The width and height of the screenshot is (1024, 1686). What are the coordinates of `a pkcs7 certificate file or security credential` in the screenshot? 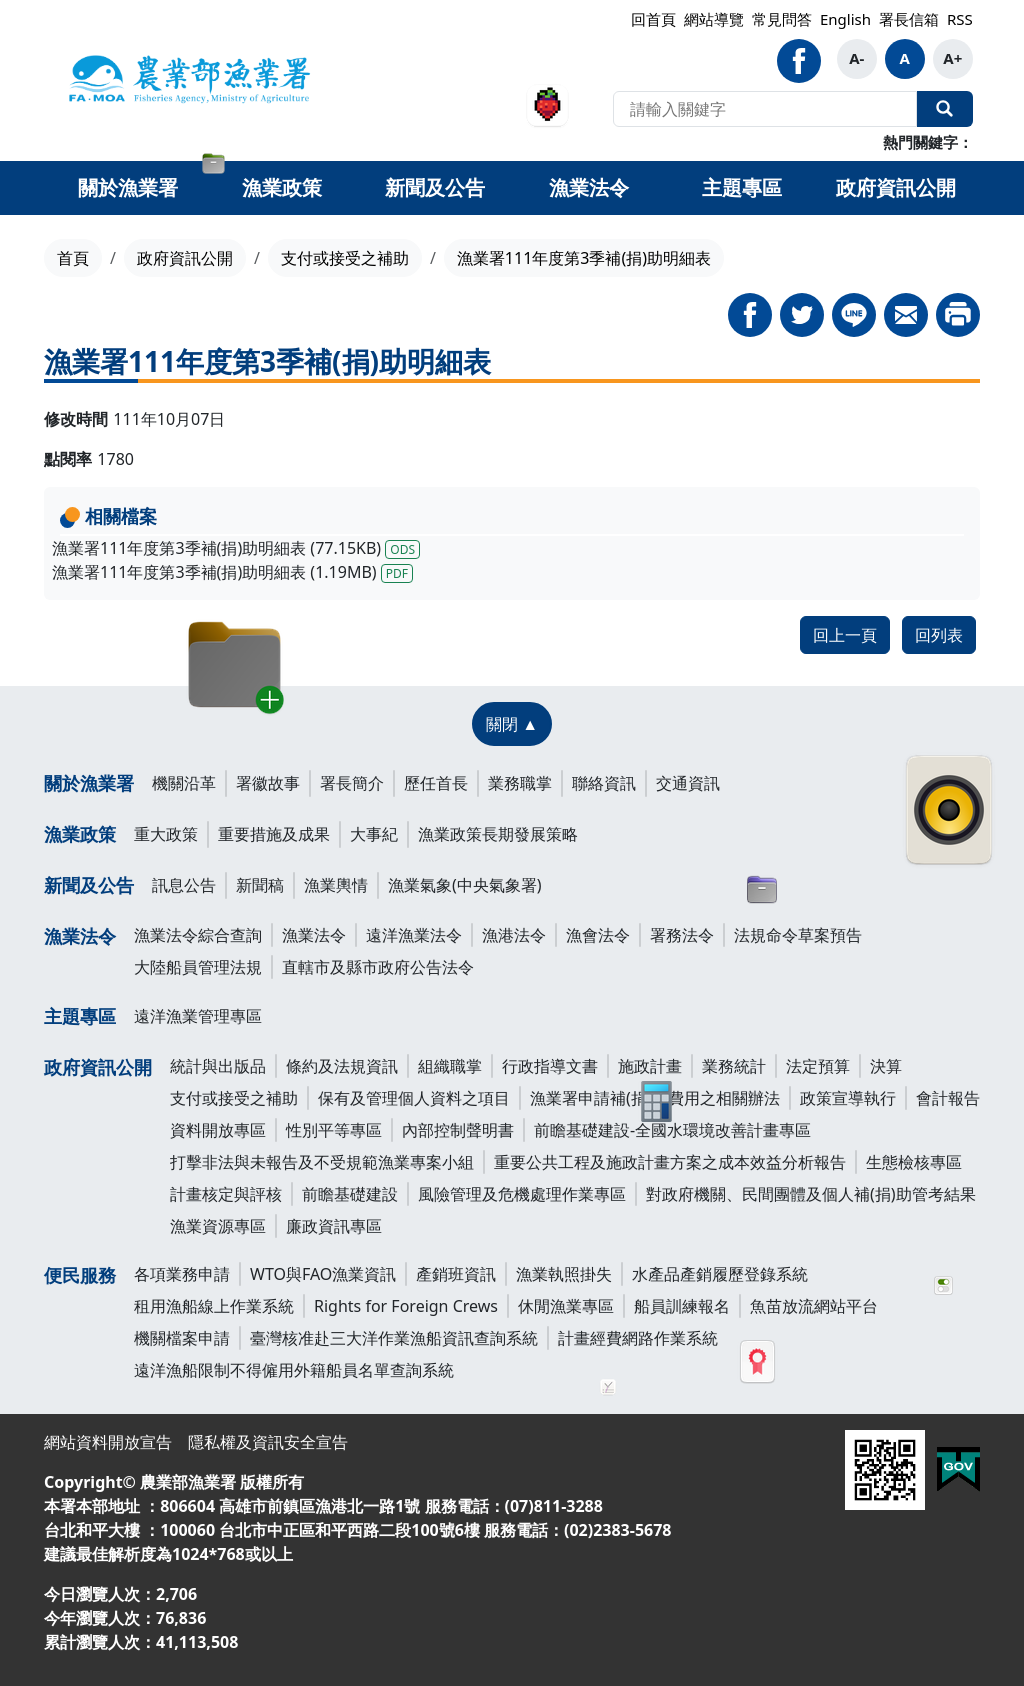 It's located at (757, 1361).